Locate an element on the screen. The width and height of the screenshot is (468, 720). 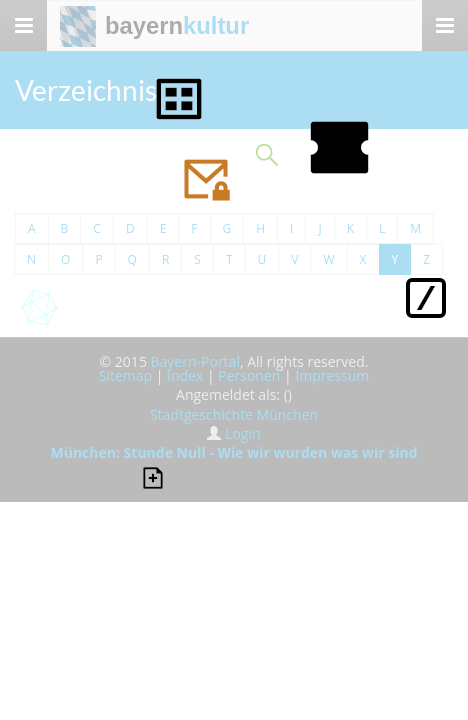
create a new file is located at coordinates (153, 478).